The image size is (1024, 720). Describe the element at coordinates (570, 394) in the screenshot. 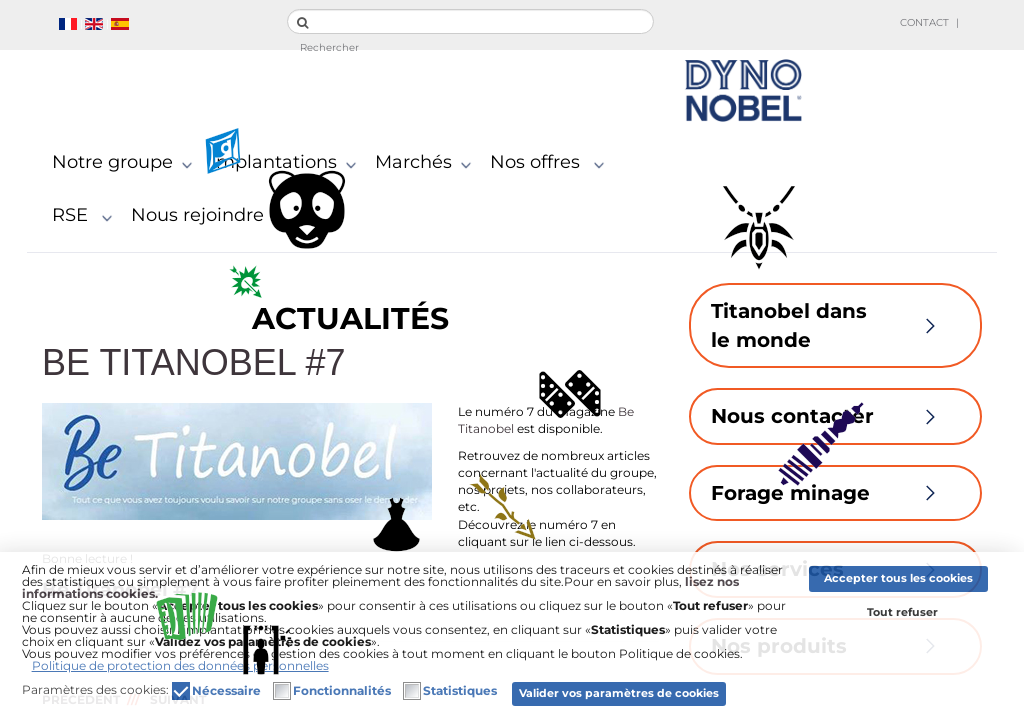

I see `access domino or tile-based games` at that location.